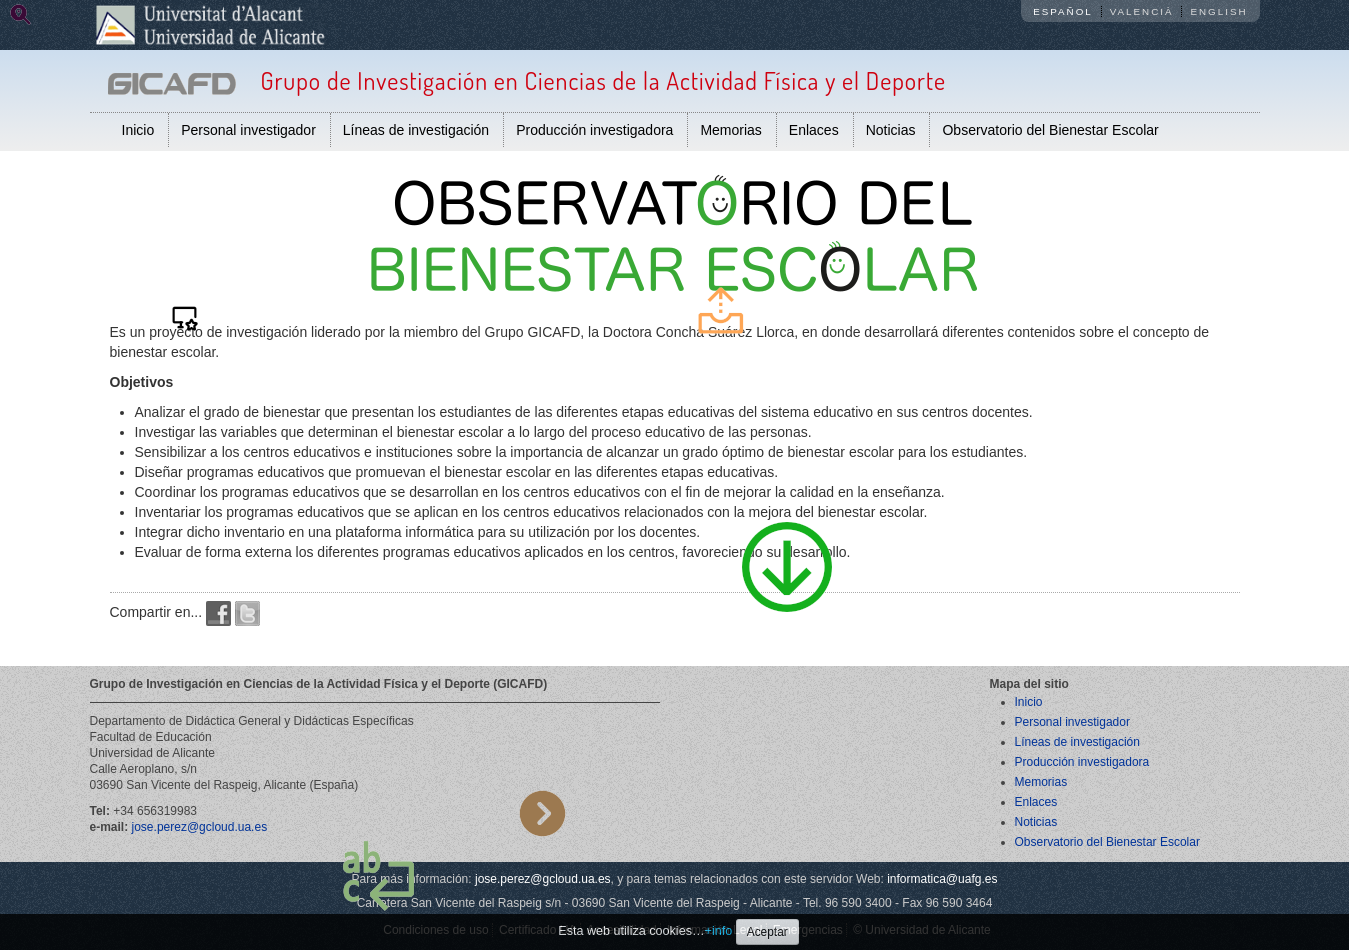 The image size is (1349, 950). Describe the element at coordinates (787, 567) in the screenshot. I see `download a file or resource` at that location.